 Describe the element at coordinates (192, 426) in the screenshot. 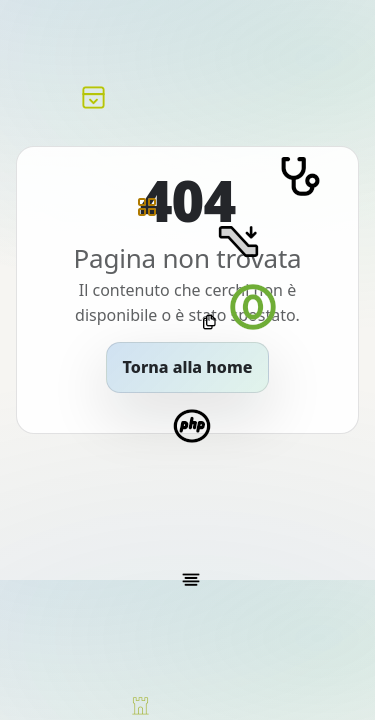

I see `indicates php programming language or technology` at that location.